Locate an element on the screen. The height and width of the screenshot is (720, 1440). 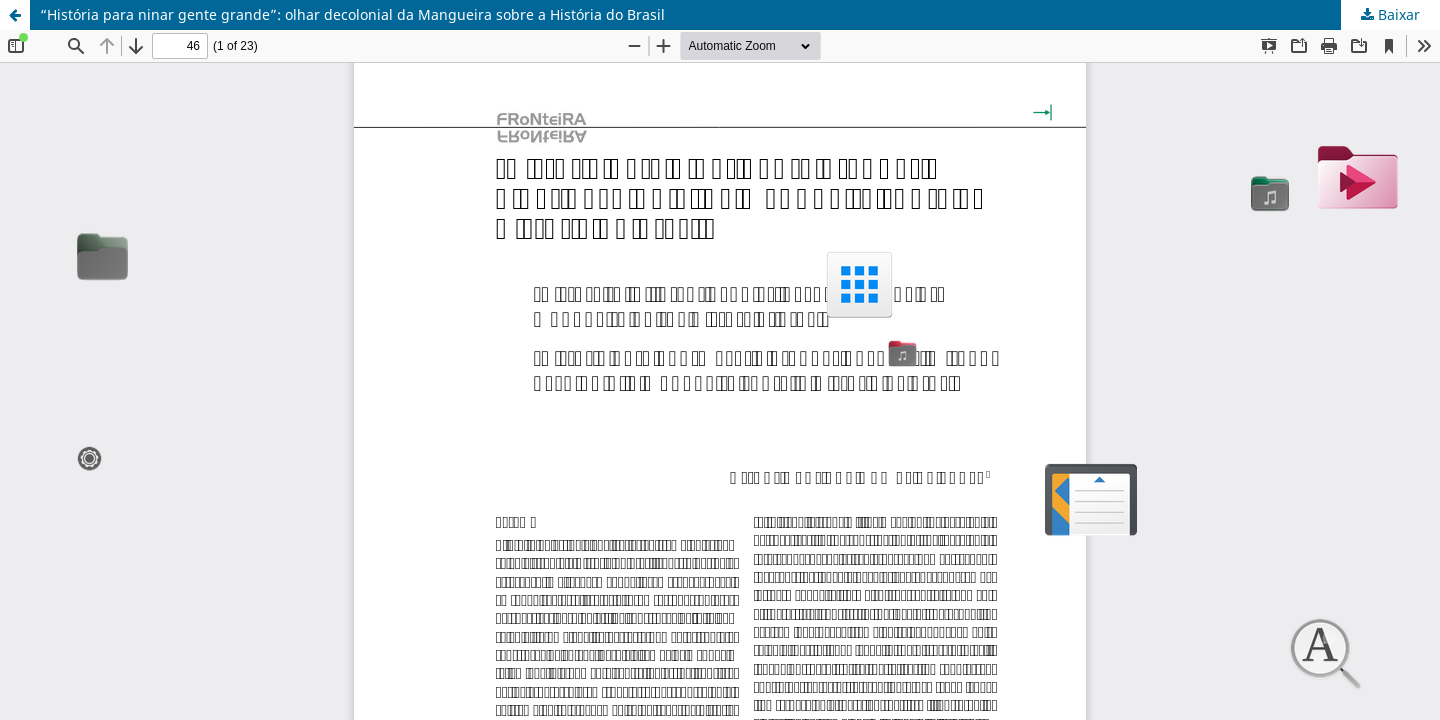
indicates a system file or setting is located at coordinates (89, 458).